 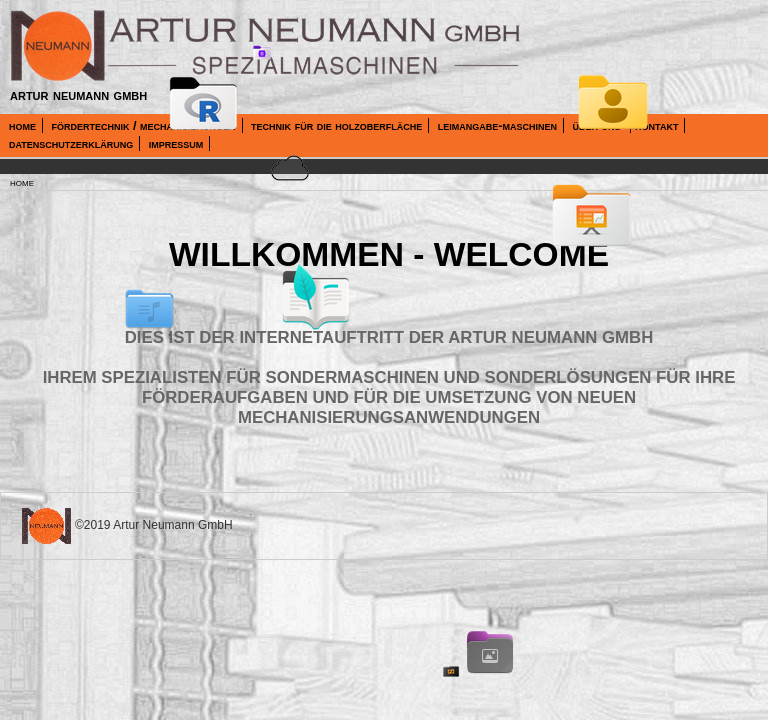 I want to click on open folder containing zig programming language files, so click(x=451, y=671).